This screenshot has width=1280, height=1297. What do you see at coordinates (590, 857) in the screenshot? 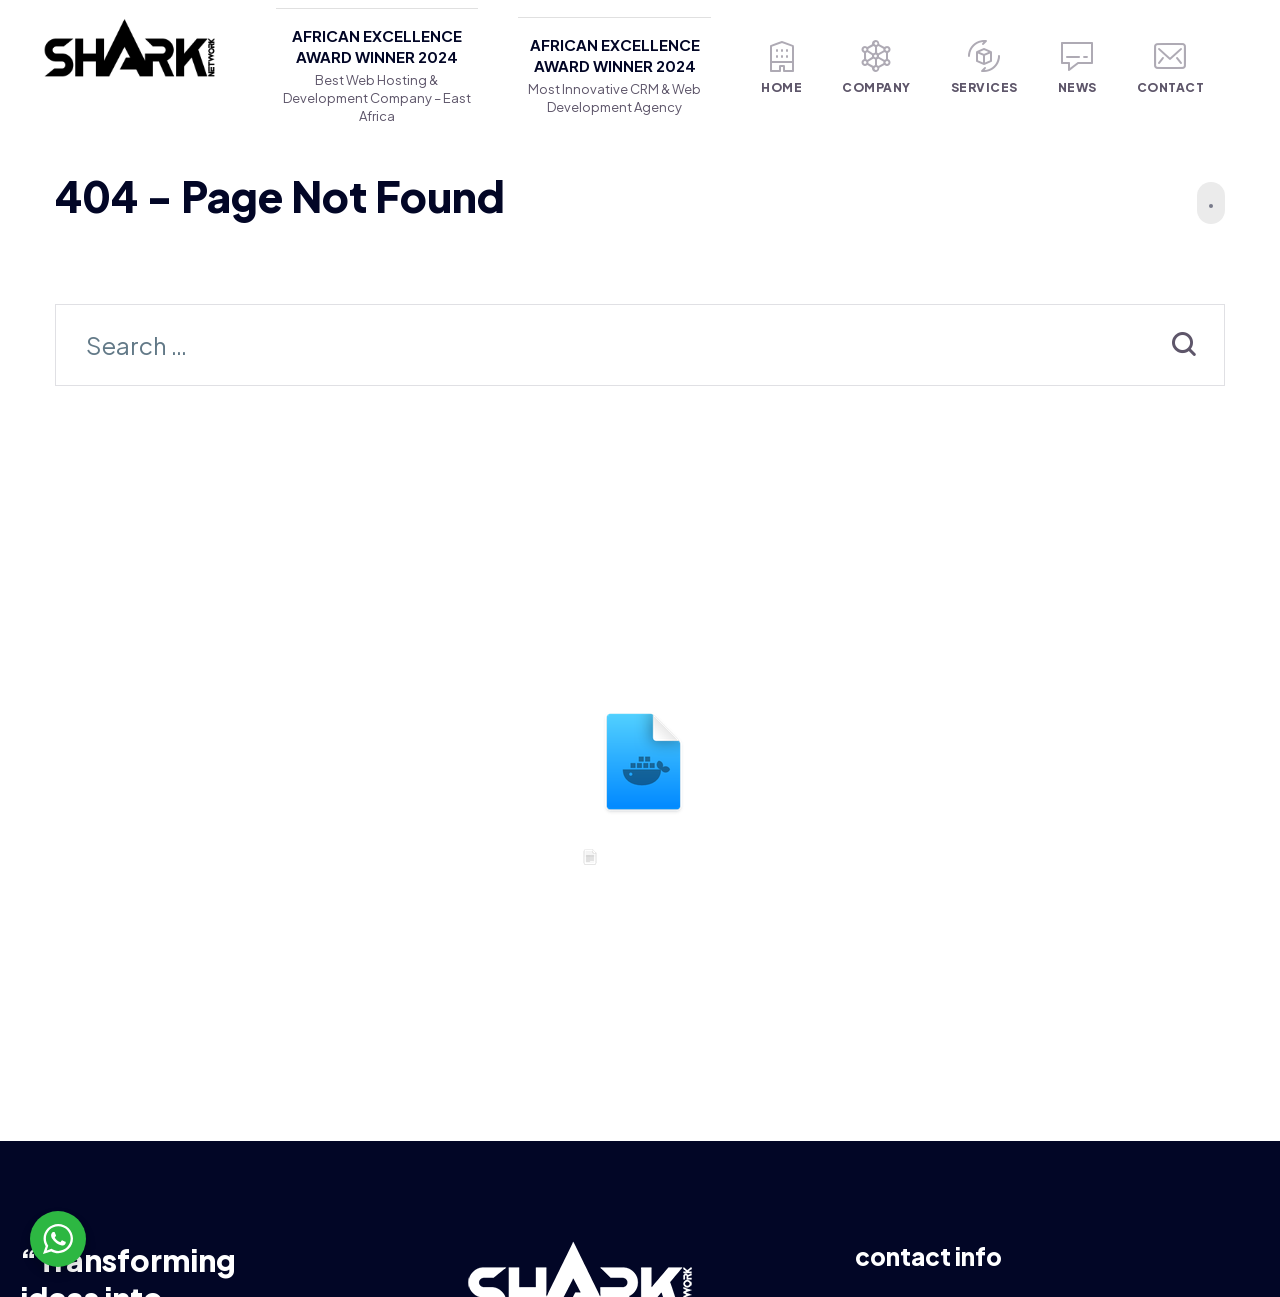
I see `a plain text file` at bounding box center [590, 857].